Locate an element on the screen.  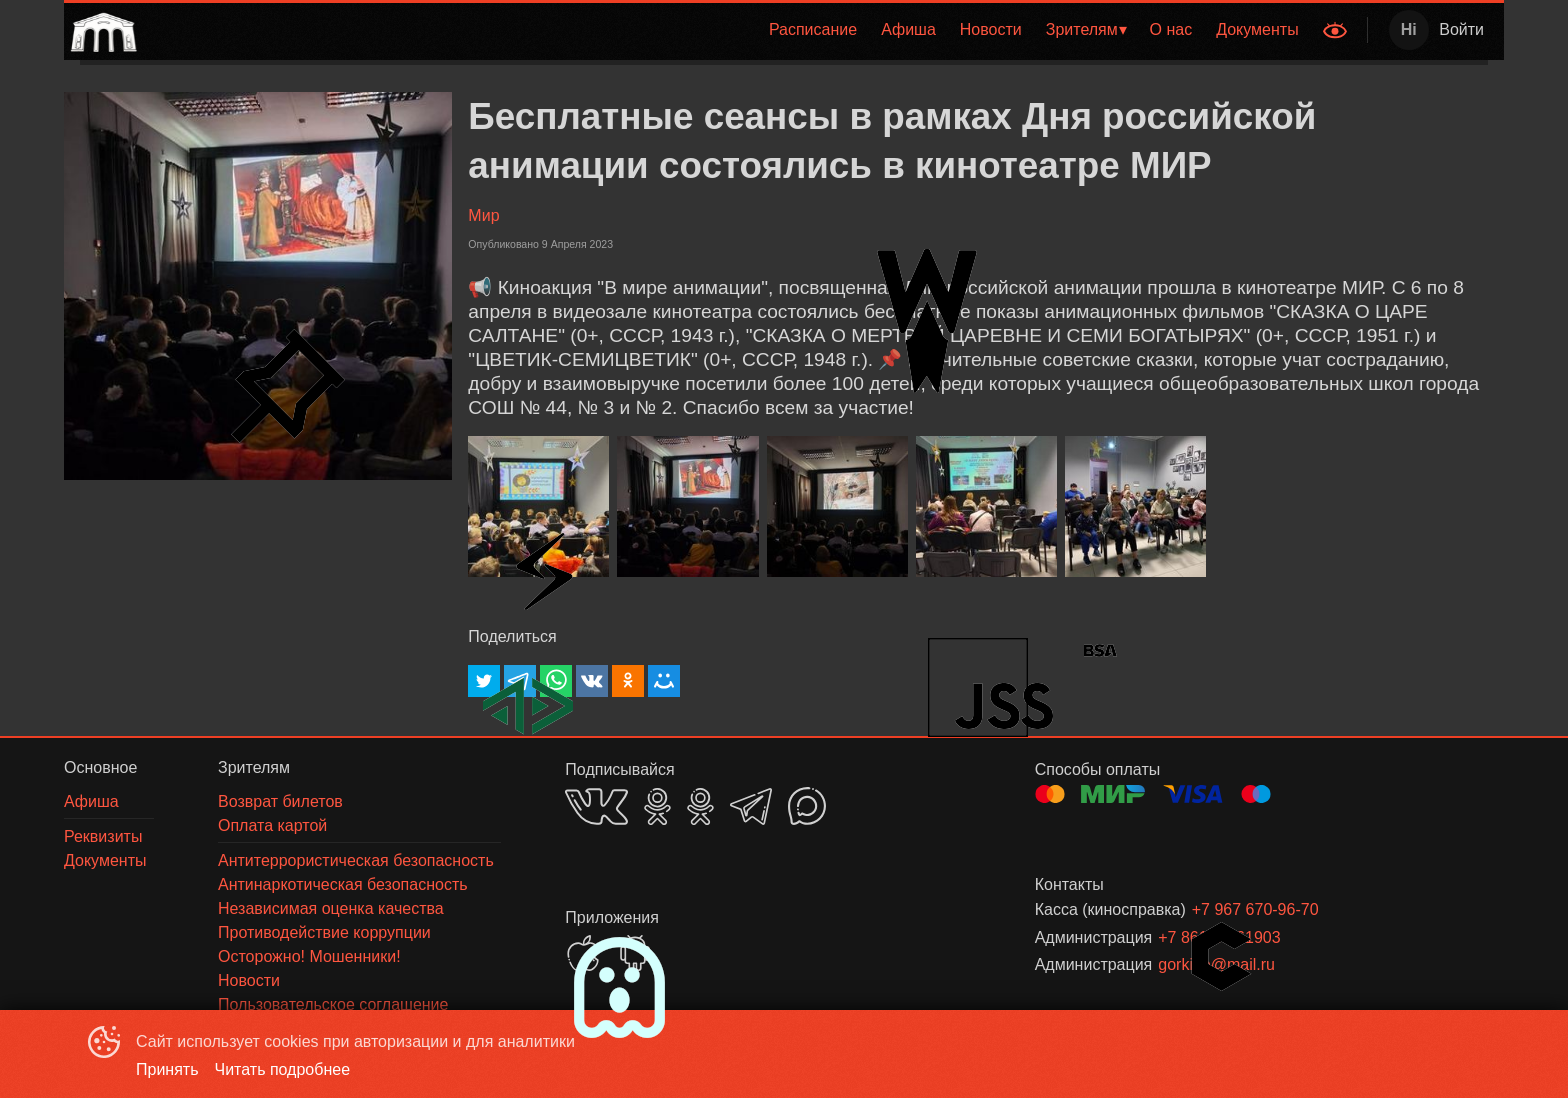
buysellads company logo is located at coordinates (1100, 650).